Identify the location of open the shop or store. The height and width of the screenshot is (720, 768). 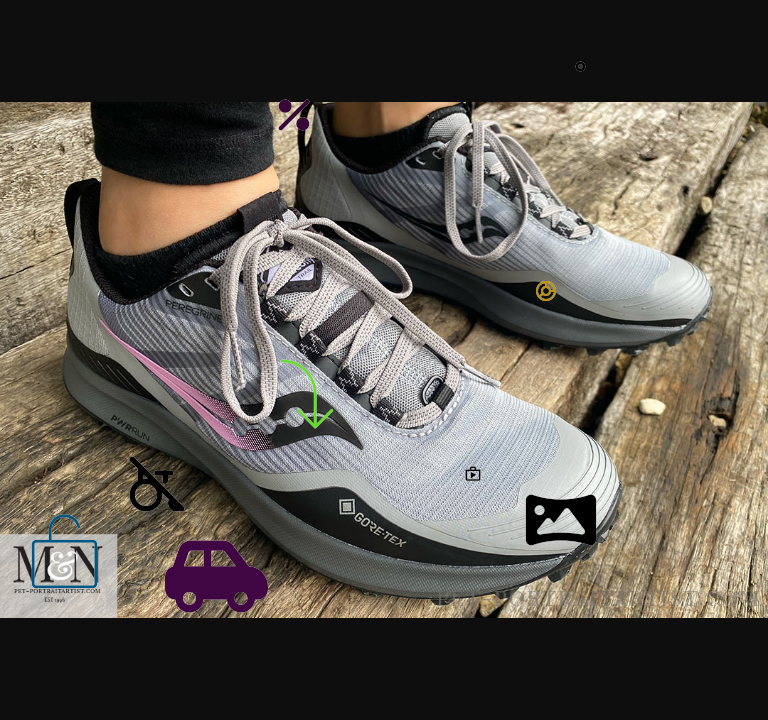
(473, 474).